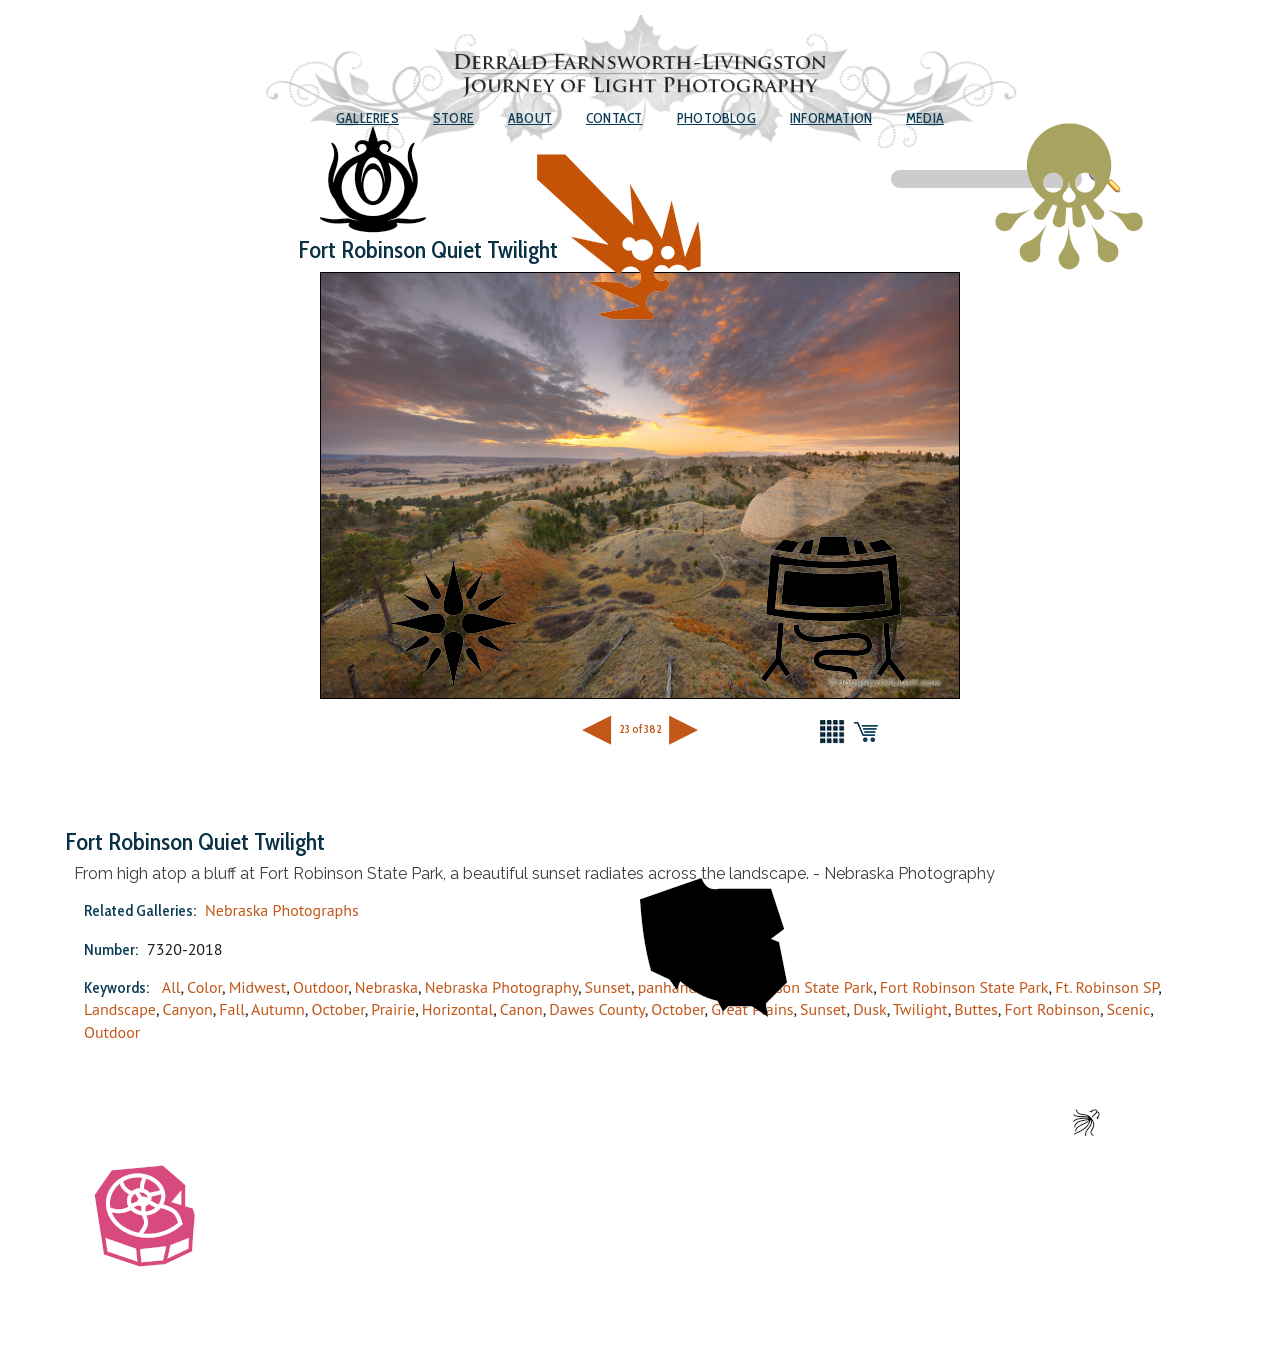 Image resolution: width=1280 pixels, height=1360 pixels. Describe the element at coordinates (713, 947) in the screenshot. I see `select Poland as your country or region` at that location.